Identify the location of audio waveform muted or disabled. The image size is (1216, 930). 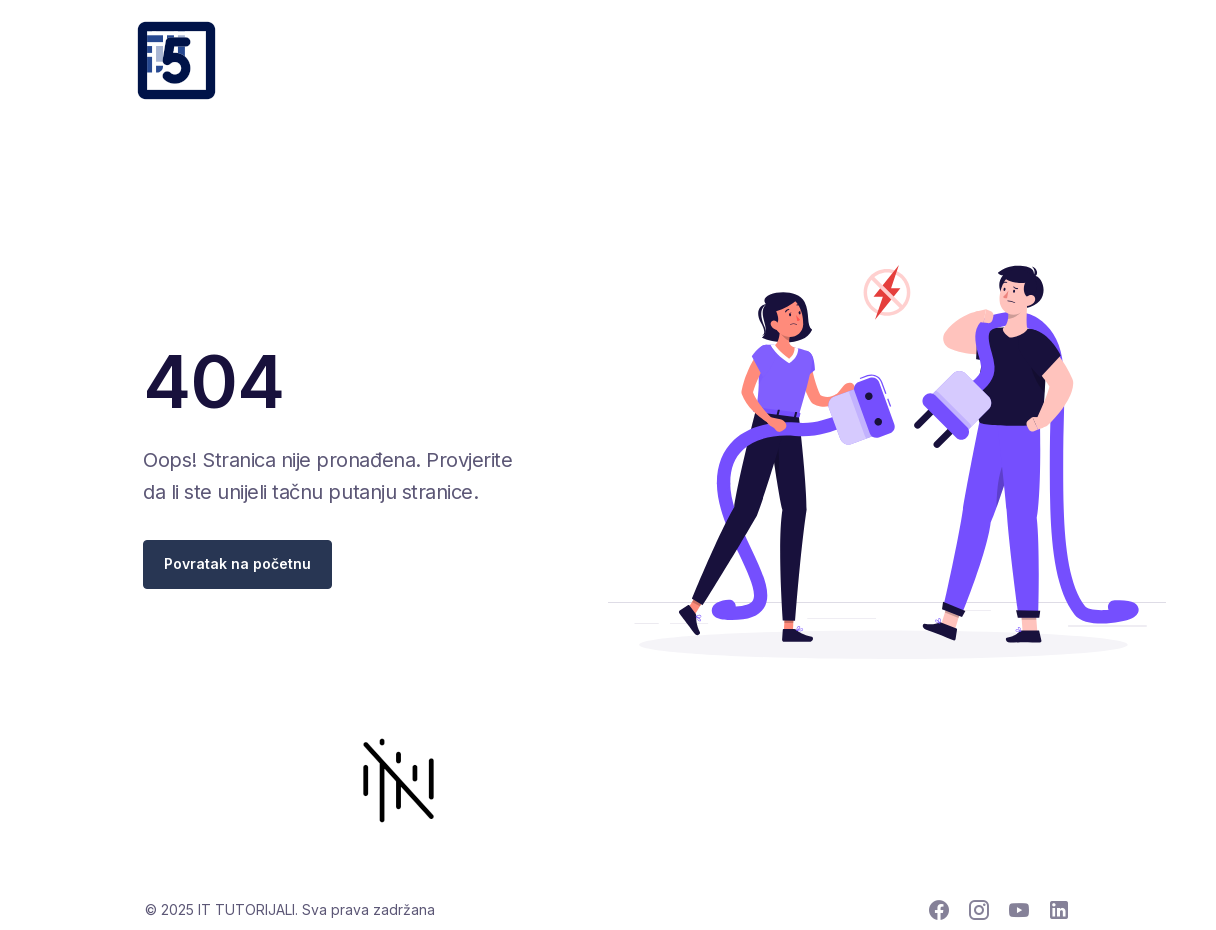
(398, 780).